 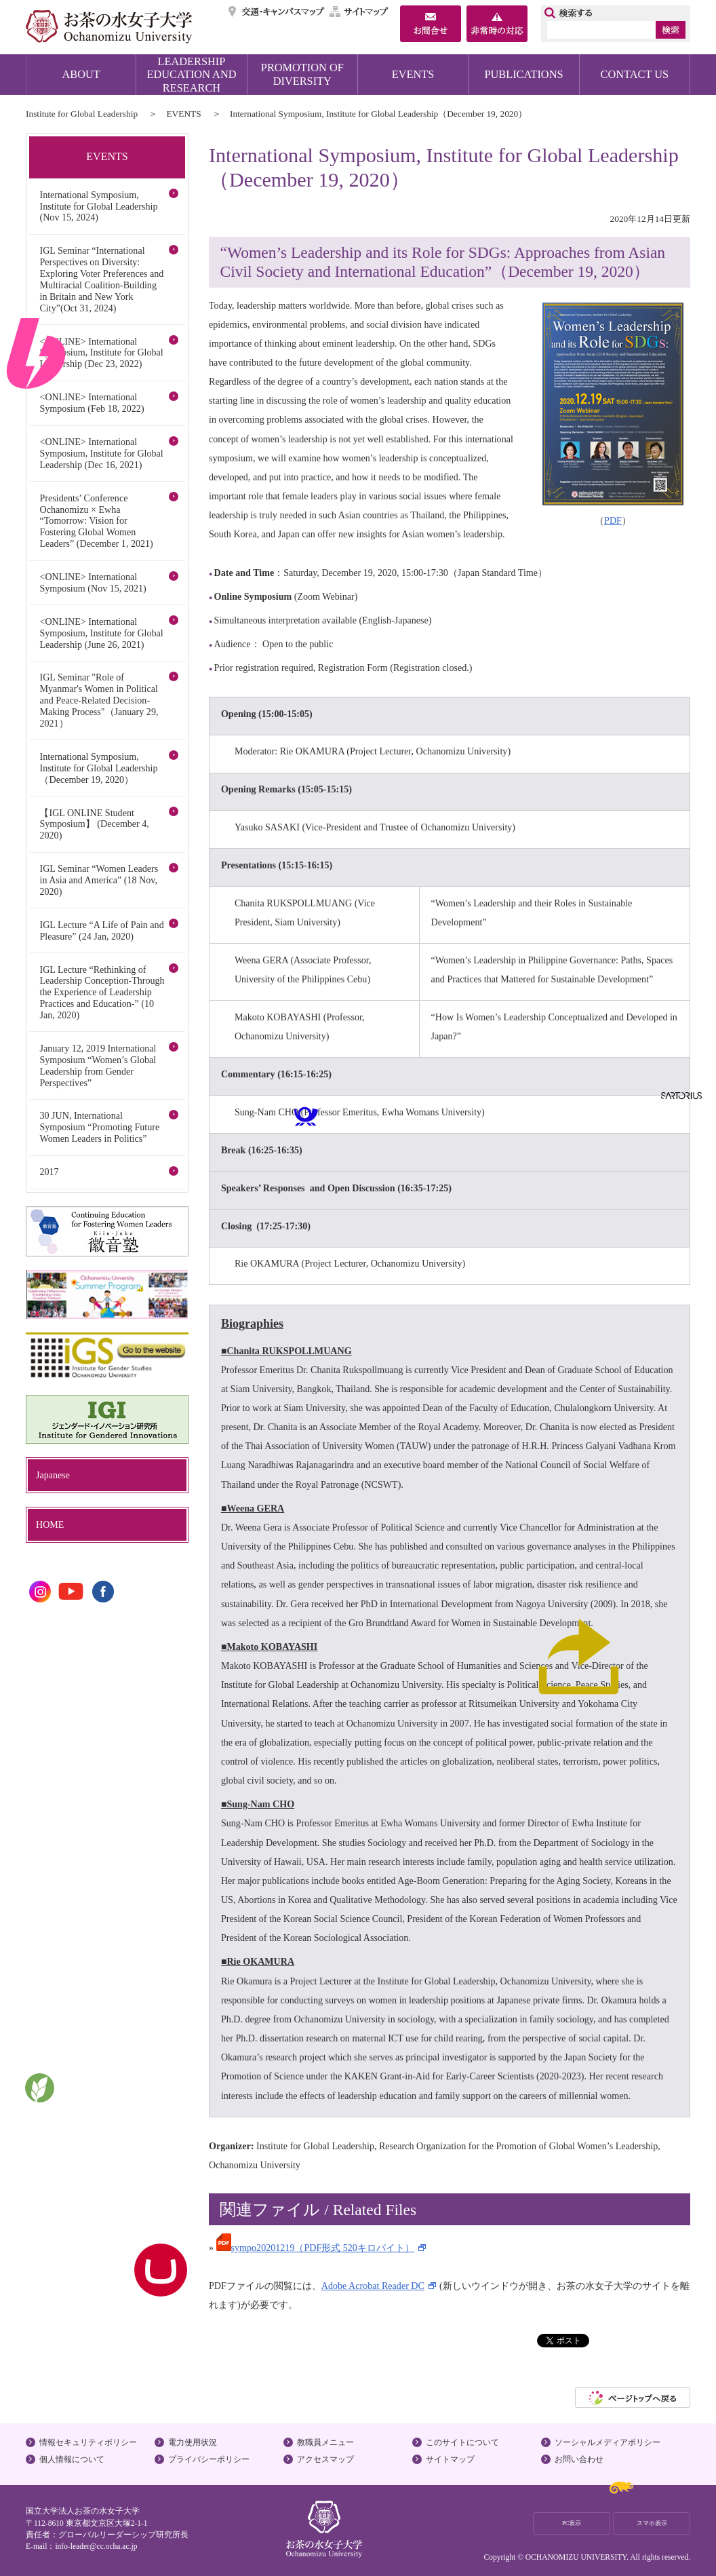 What do you see at coordinates (621, 2487) in the screenshot?
I see `SUSE Linux brand logo` at bounding box center [621, 2487].